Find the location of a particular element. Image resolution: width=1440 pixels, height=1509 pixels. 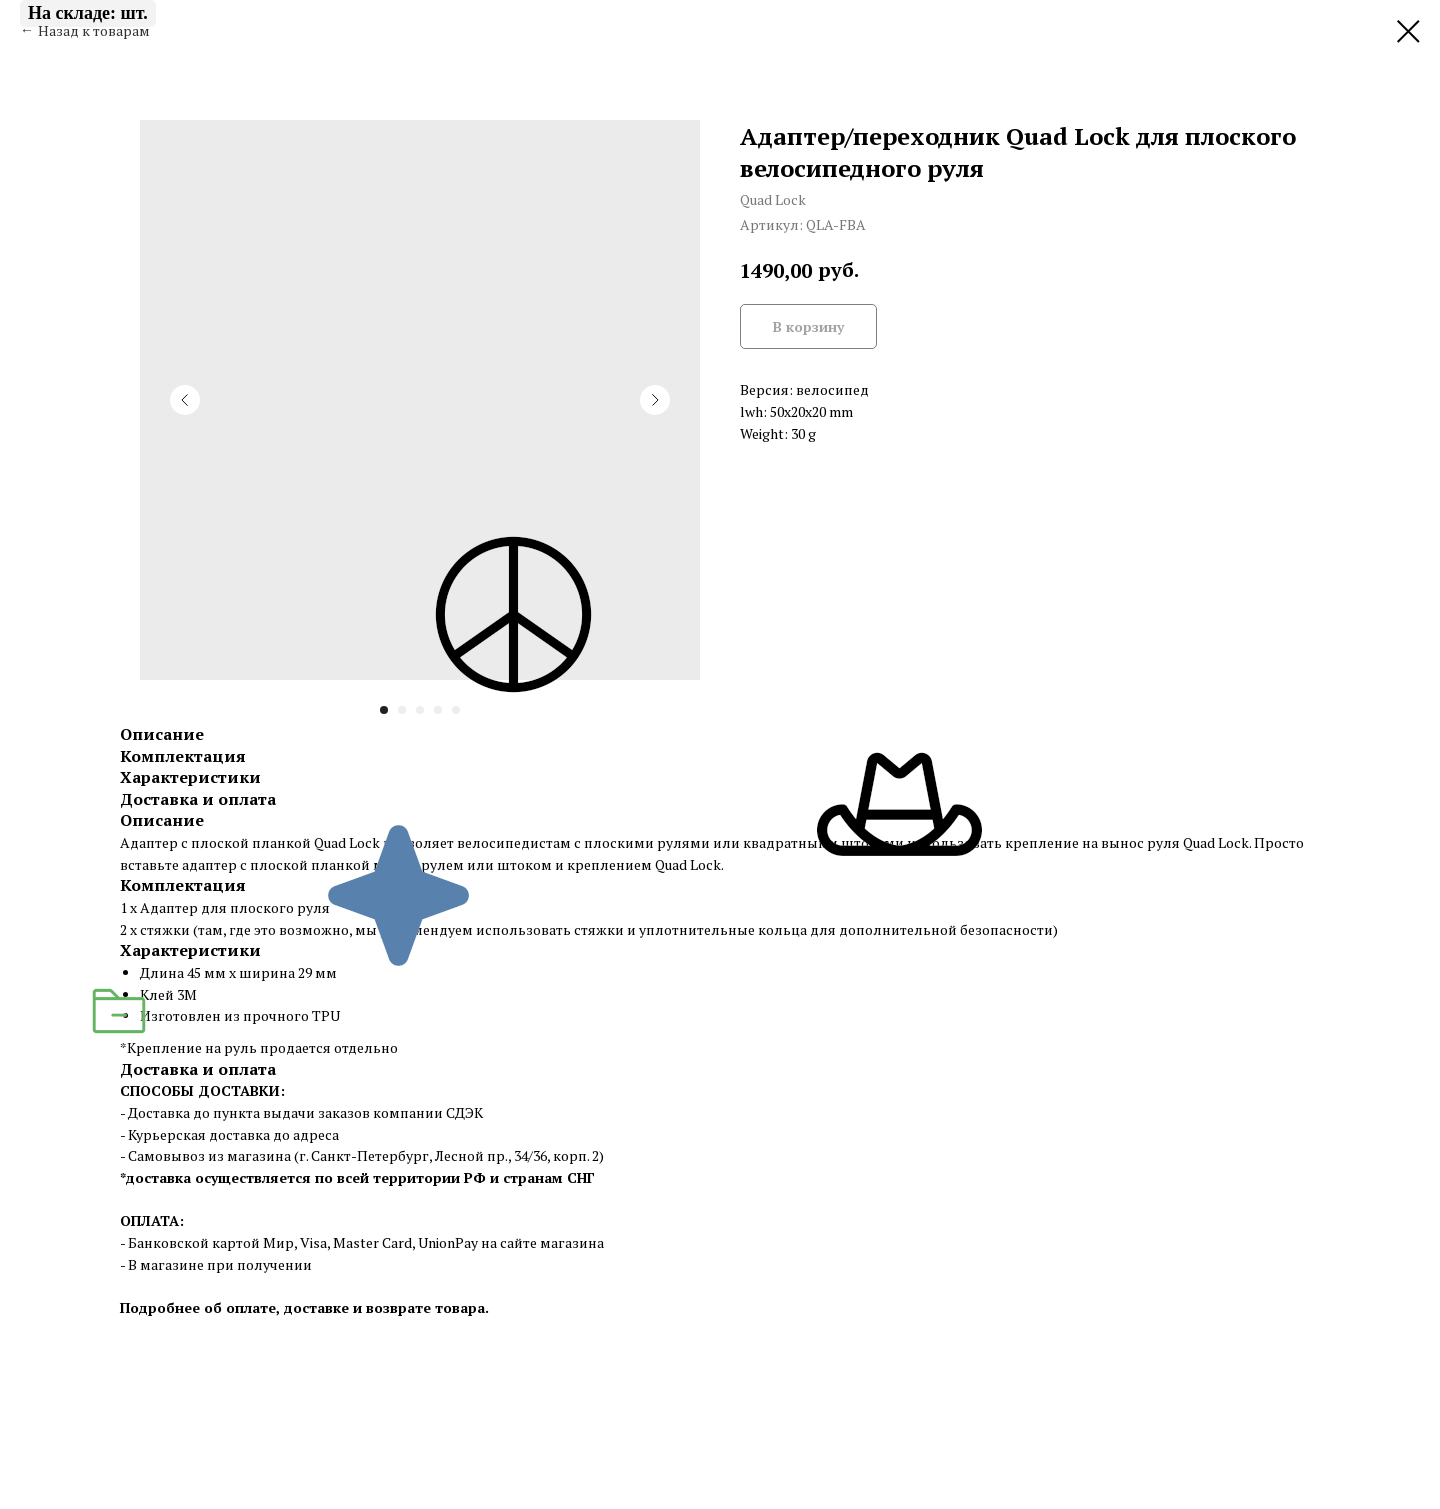

select cowboy hat avatar or profile accessory is located at coordinates (899, 809).